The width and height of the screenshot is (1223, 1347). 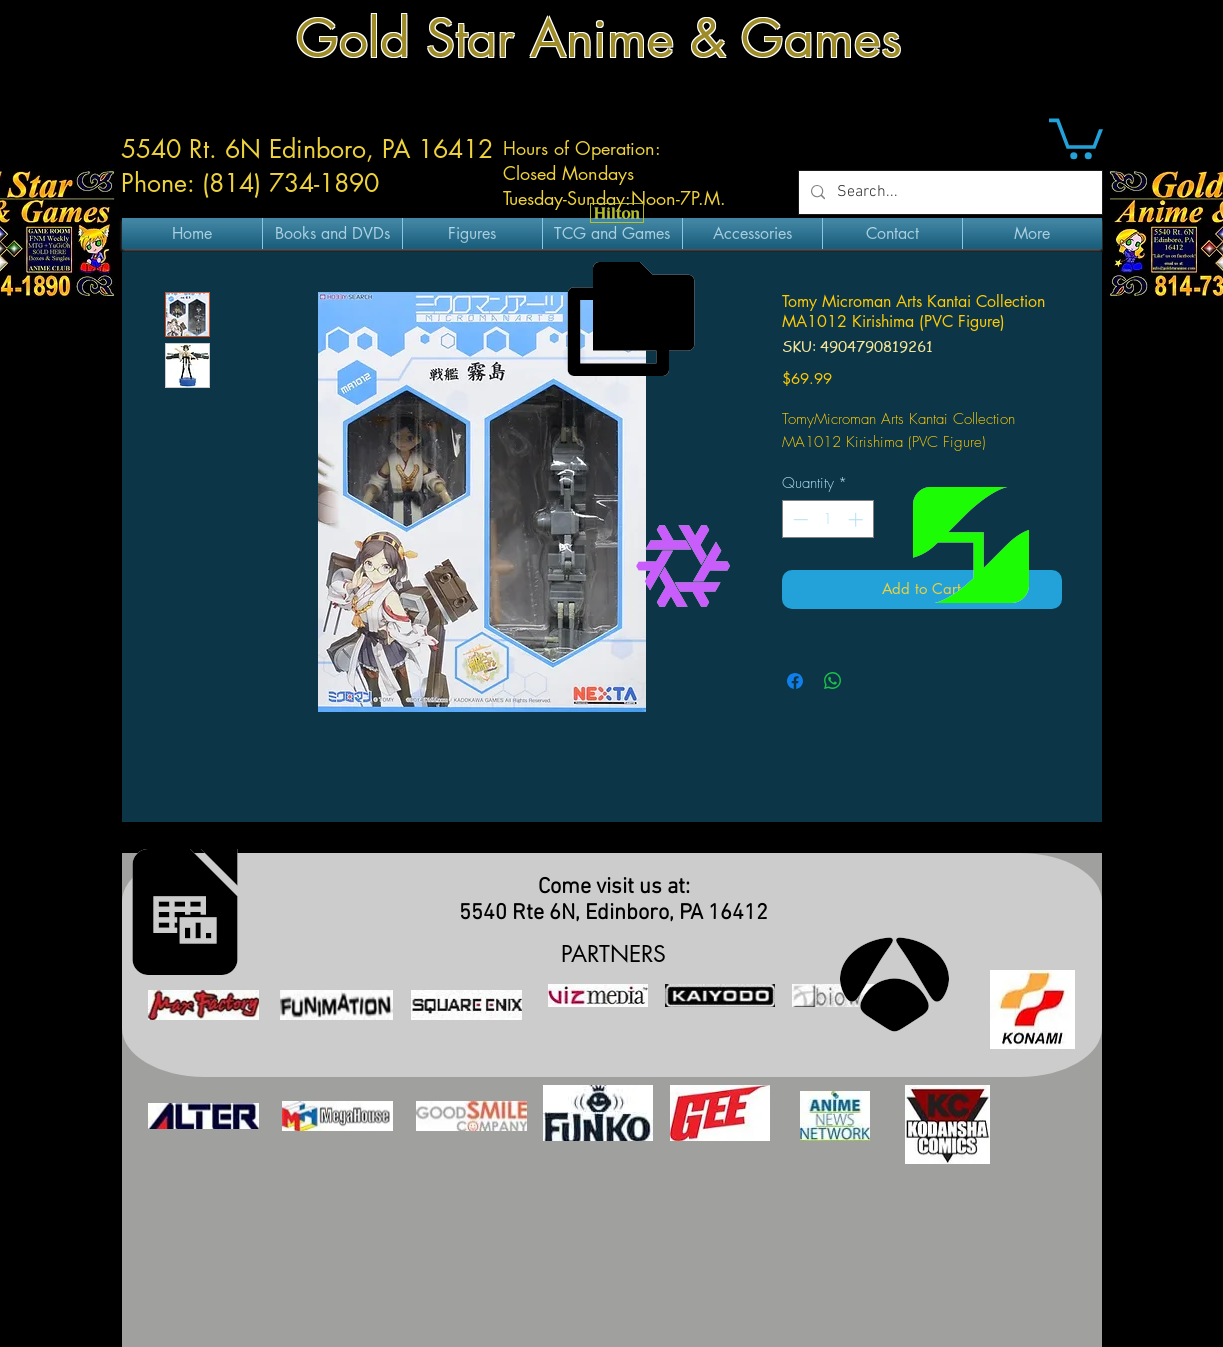 I want to click on open LibreOffice Calc spreadsheet application, so click(x=185, y=912).